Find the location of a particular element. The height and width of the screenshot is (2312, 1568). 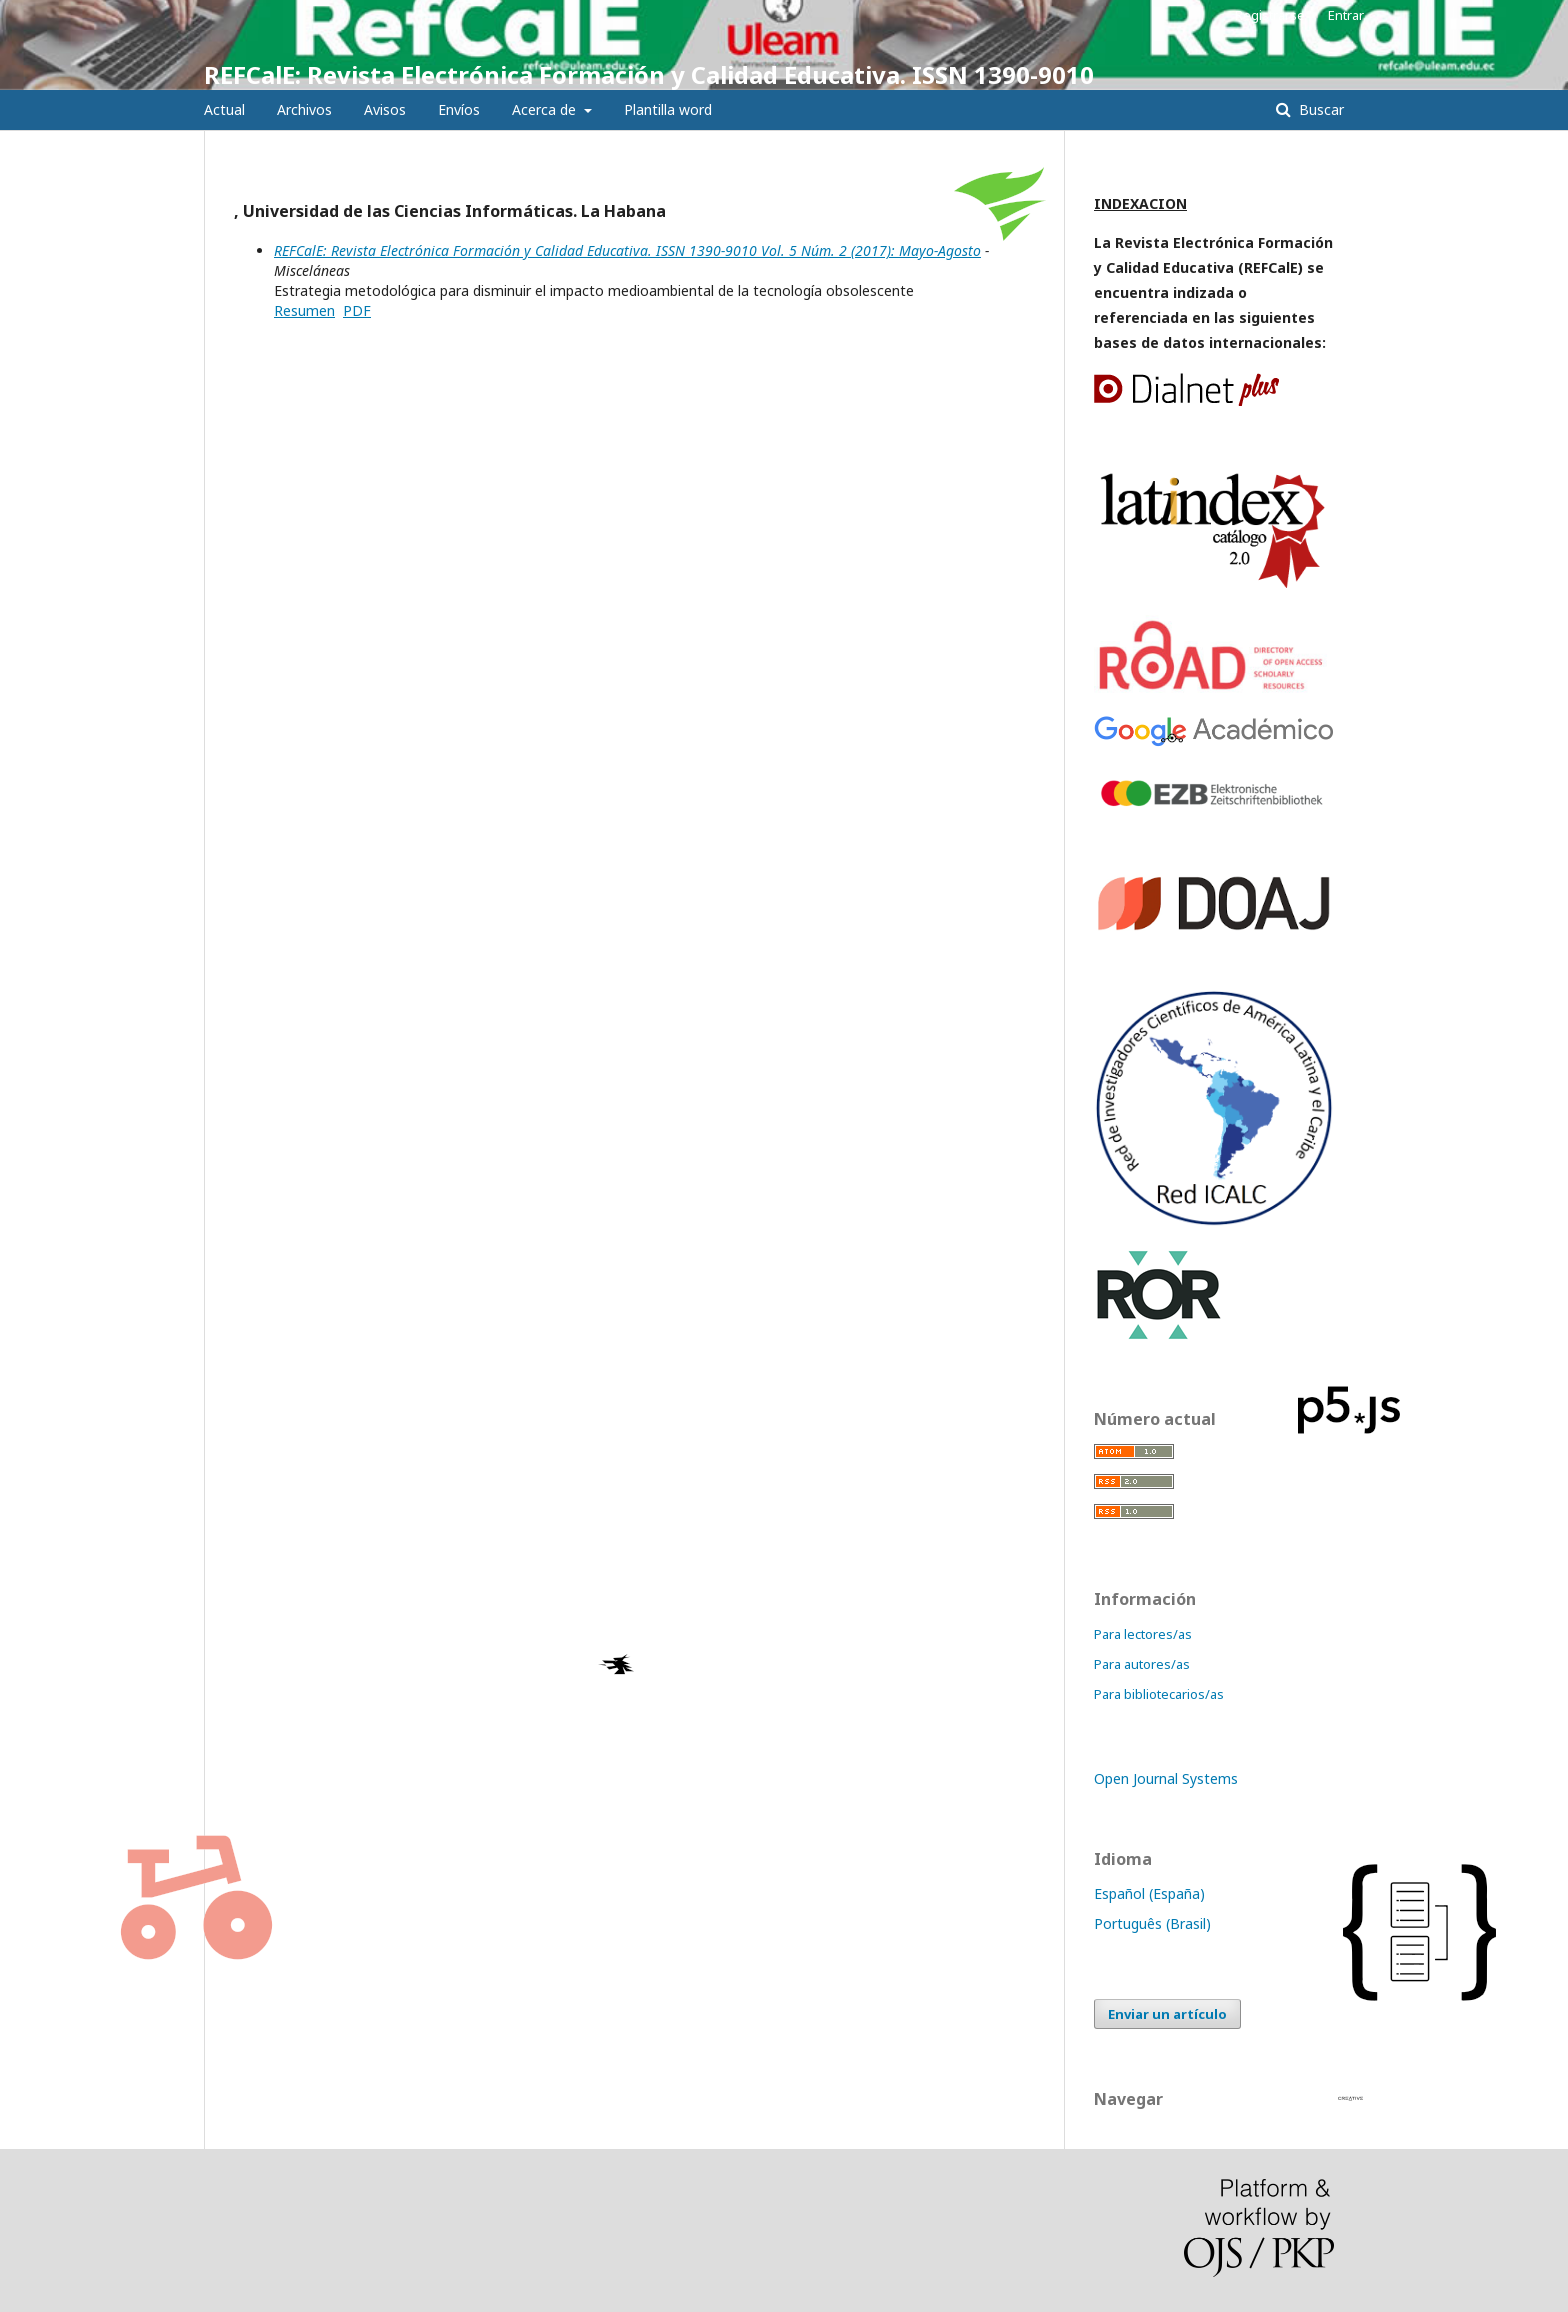

wails framework logo is located at coordinates (616, 1664).